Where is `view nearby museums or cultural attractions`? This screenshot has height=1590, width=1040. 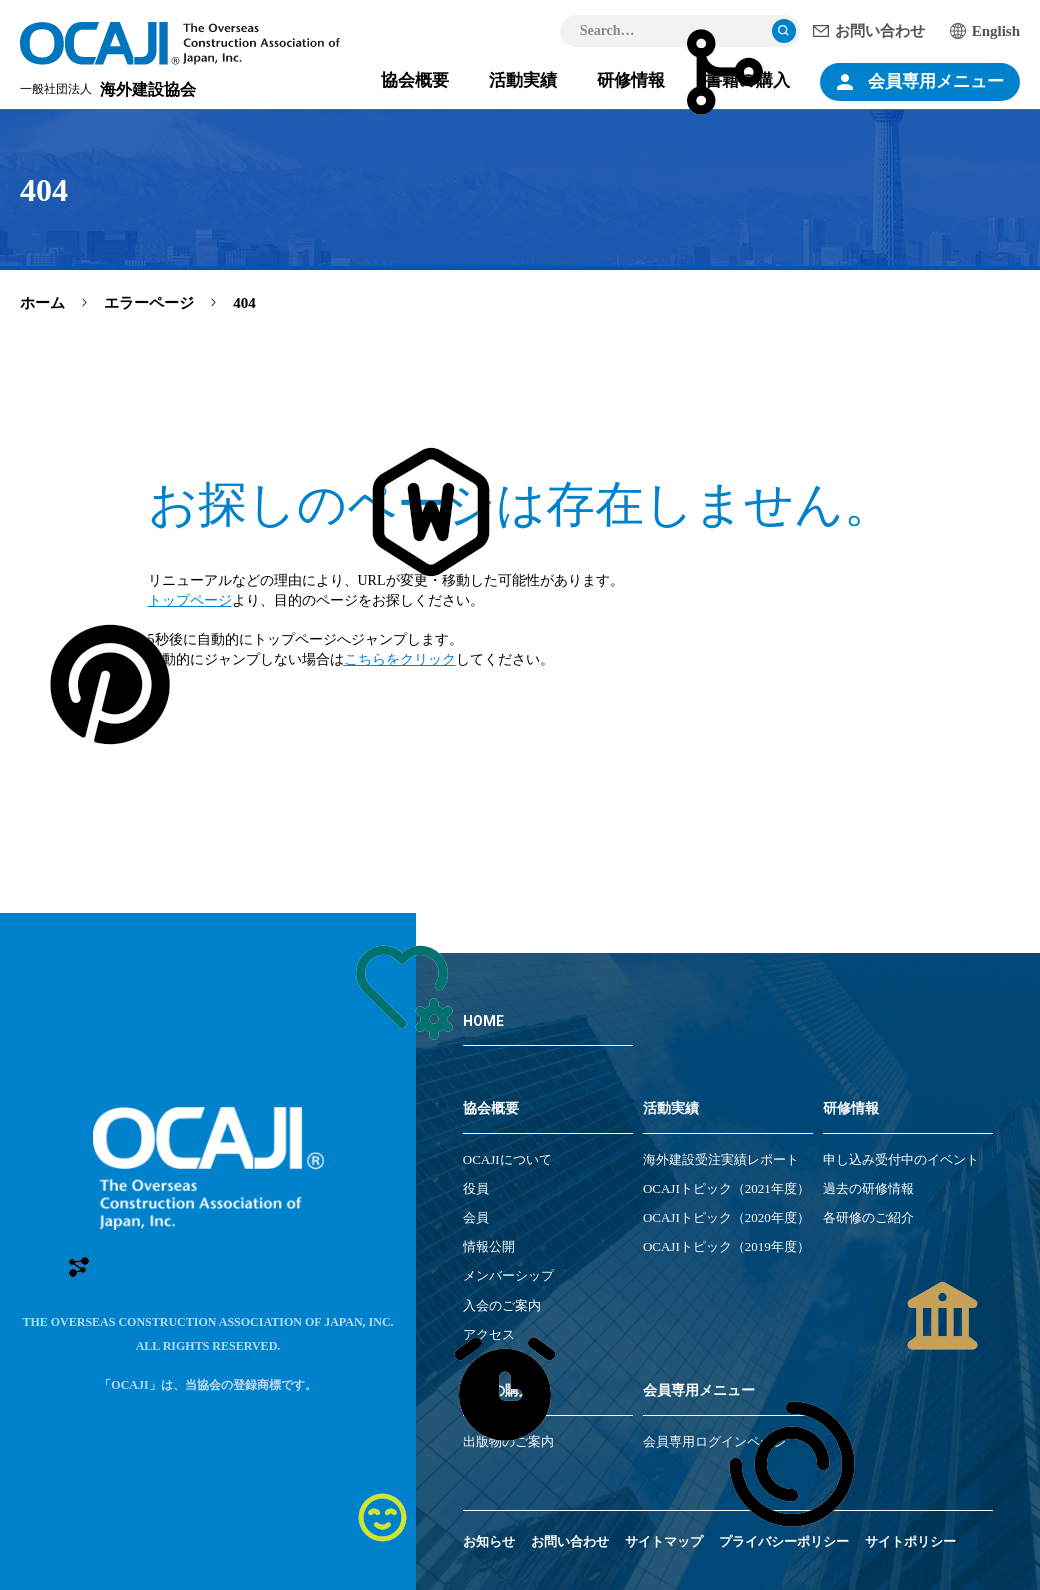
view nearby museums or cultural attractions is located at coordinates (942, 1314).